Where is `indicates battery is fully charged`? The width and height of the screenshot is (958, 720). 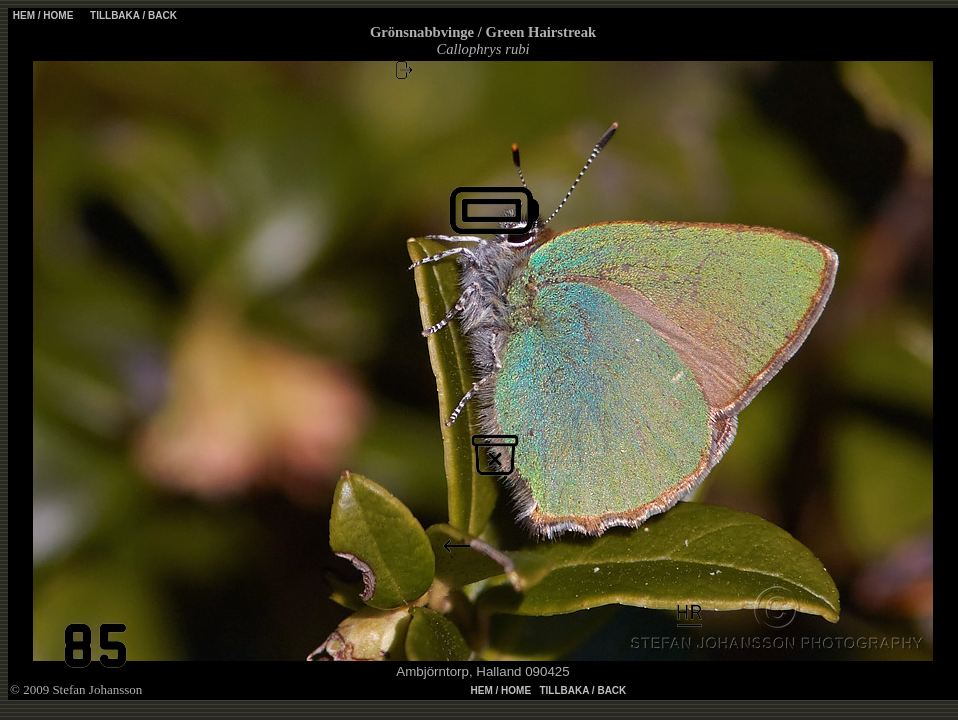 indicates battery is fully charged is located at coordinates (494, 207).